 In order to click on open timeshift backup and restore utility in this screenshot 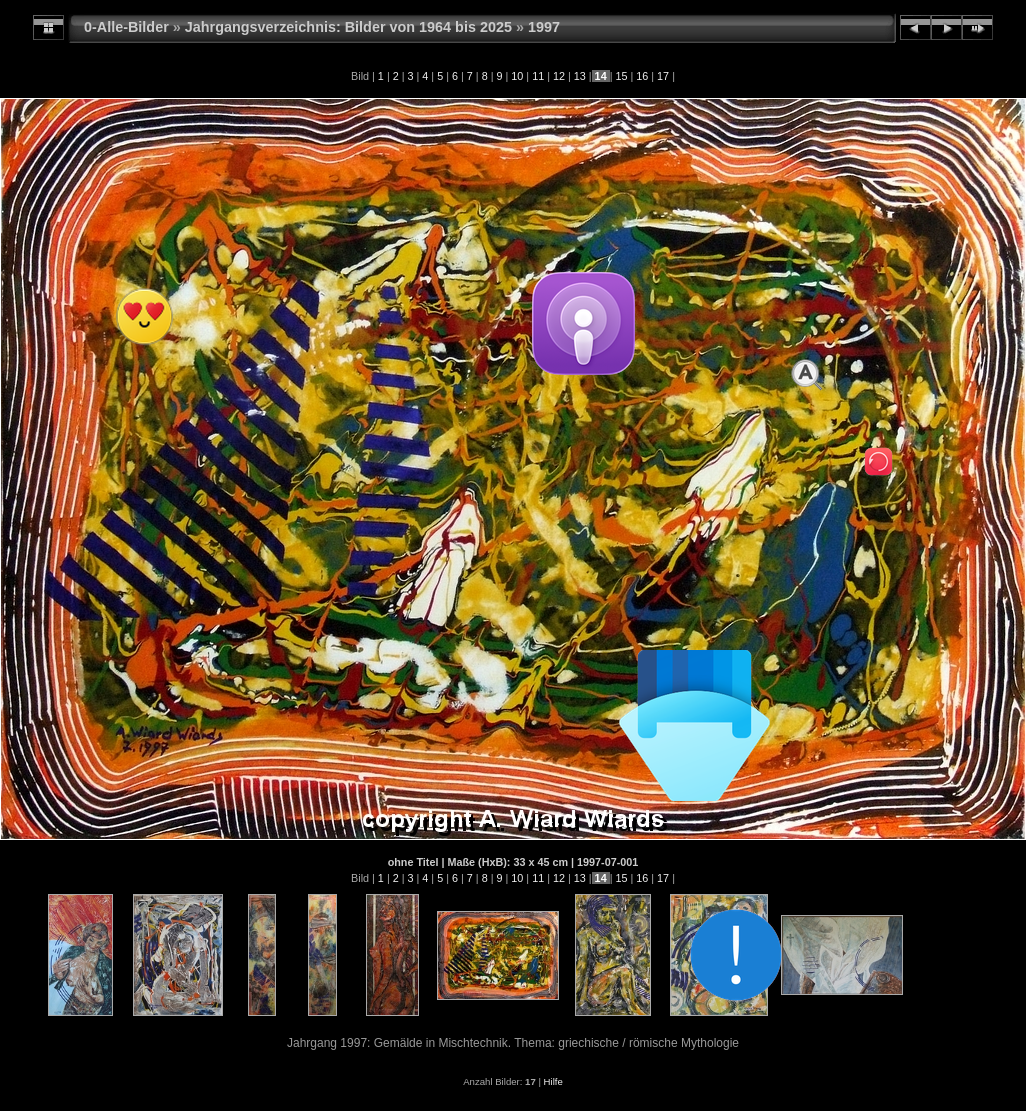, I will do `click(878, 461)`.